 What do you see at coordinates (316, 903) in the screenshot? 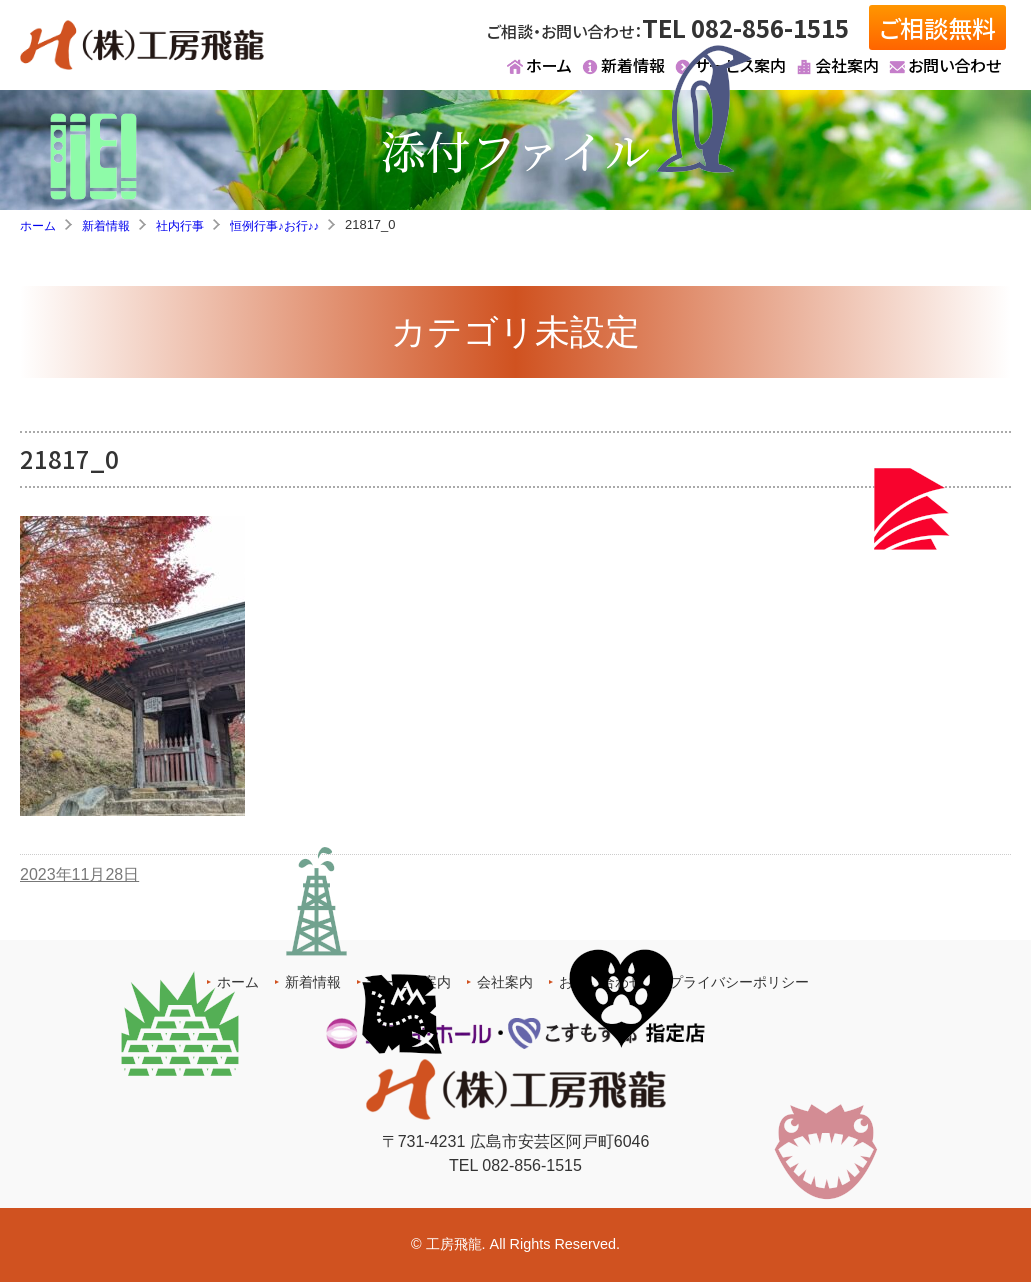
I see `access oil drilling or extraction features` at bounding box center [316, 903].